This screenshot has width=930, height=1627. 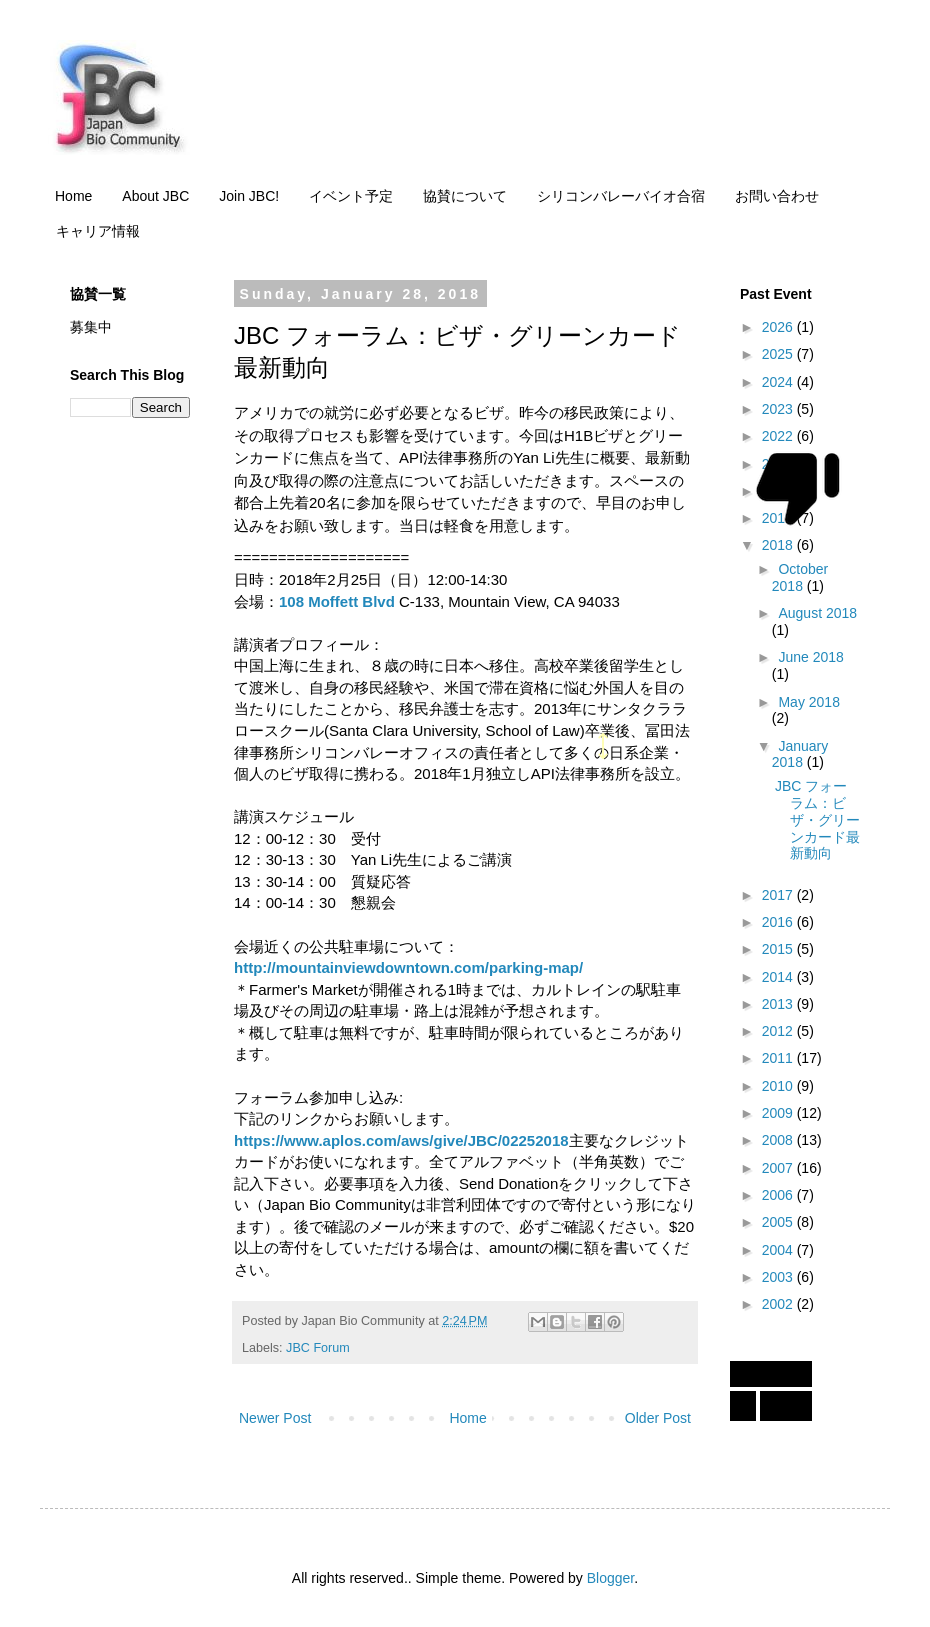 What do you see at coordinates (769, 1391) in the screenshot?
I see `switch to compact view mode` at bounding box center [769, 1391].